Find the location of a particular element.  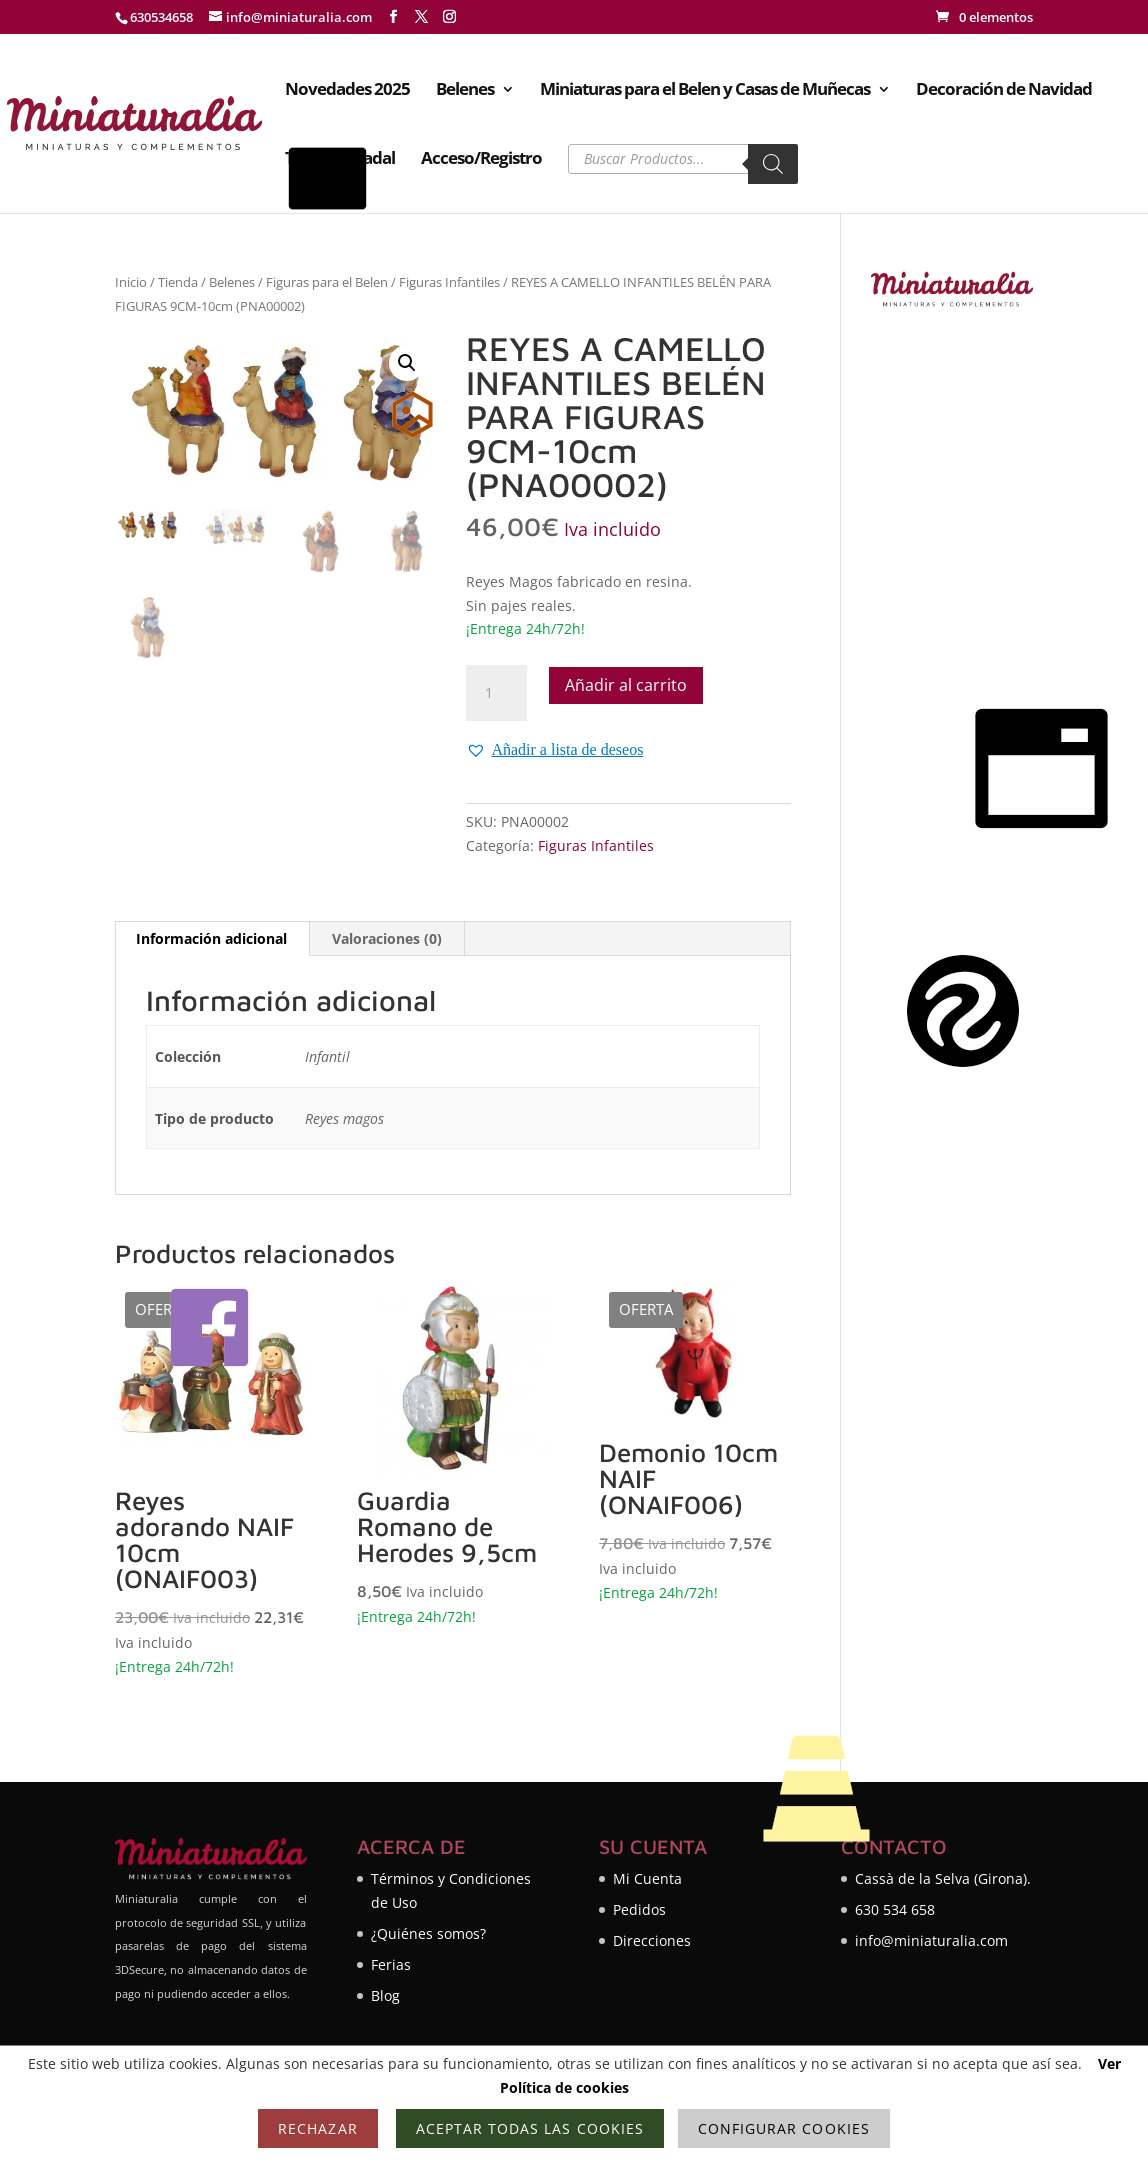

open a new browser window is located at coordinates (1041, 768).